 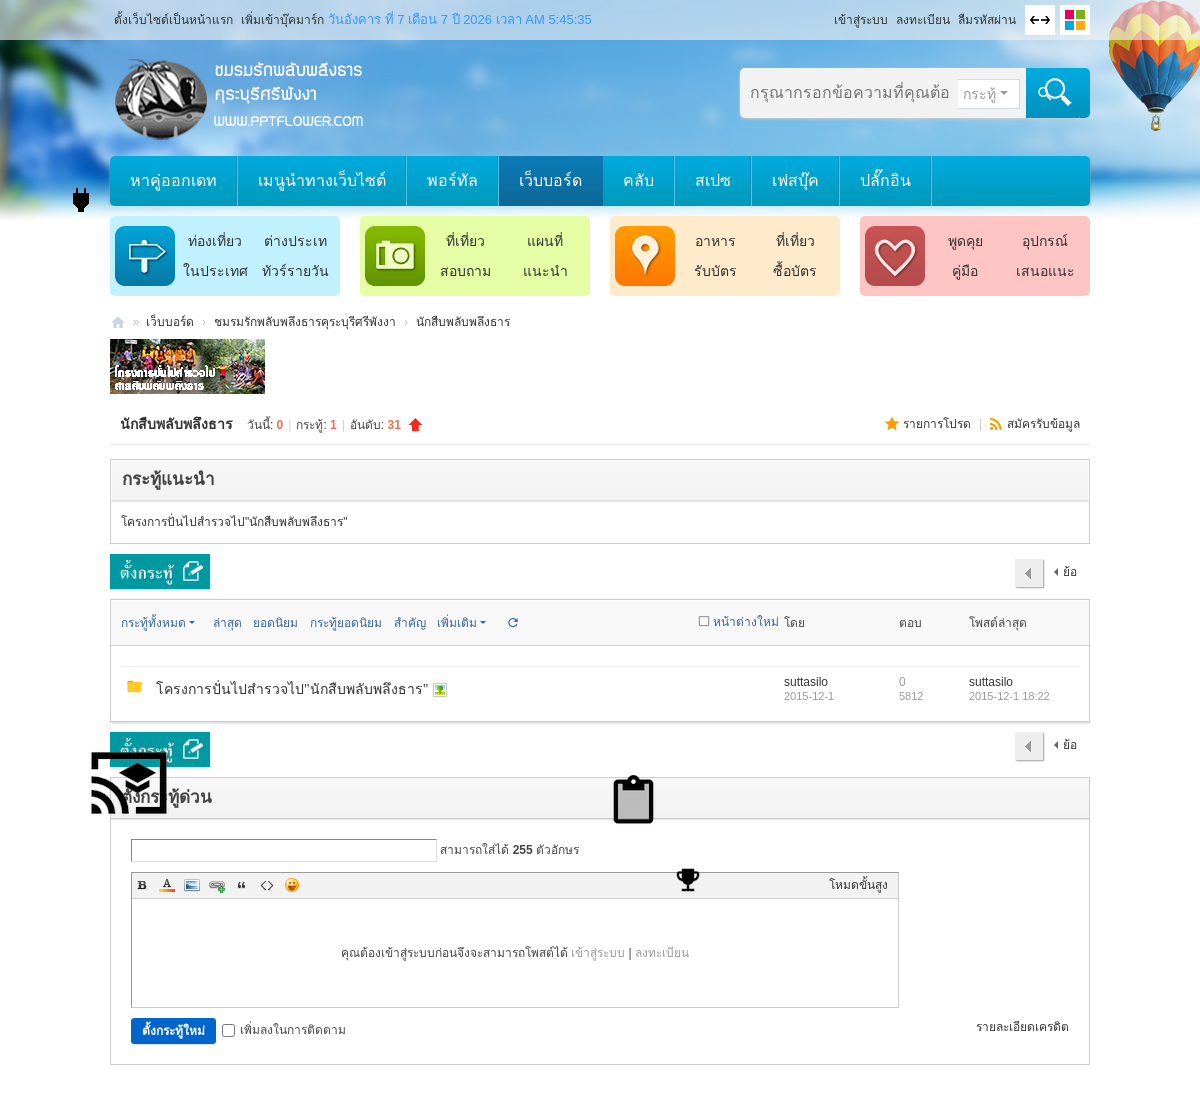 I want to click on indicates device is charging or connected to power, so click(x=81, y=200).